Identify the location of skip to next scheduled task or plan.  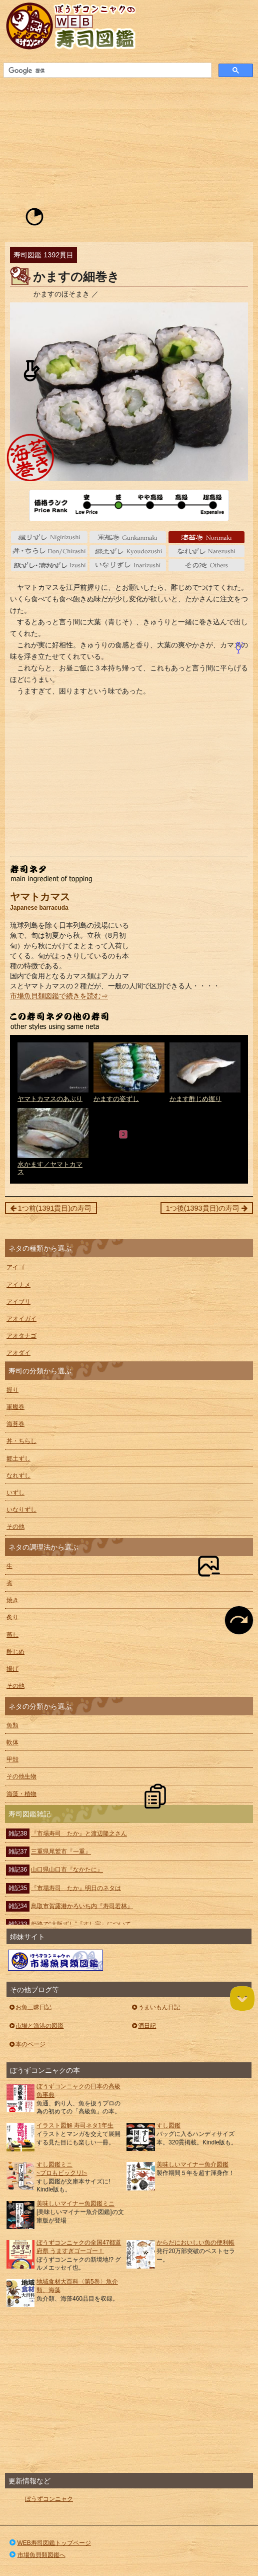
(239, 1620).